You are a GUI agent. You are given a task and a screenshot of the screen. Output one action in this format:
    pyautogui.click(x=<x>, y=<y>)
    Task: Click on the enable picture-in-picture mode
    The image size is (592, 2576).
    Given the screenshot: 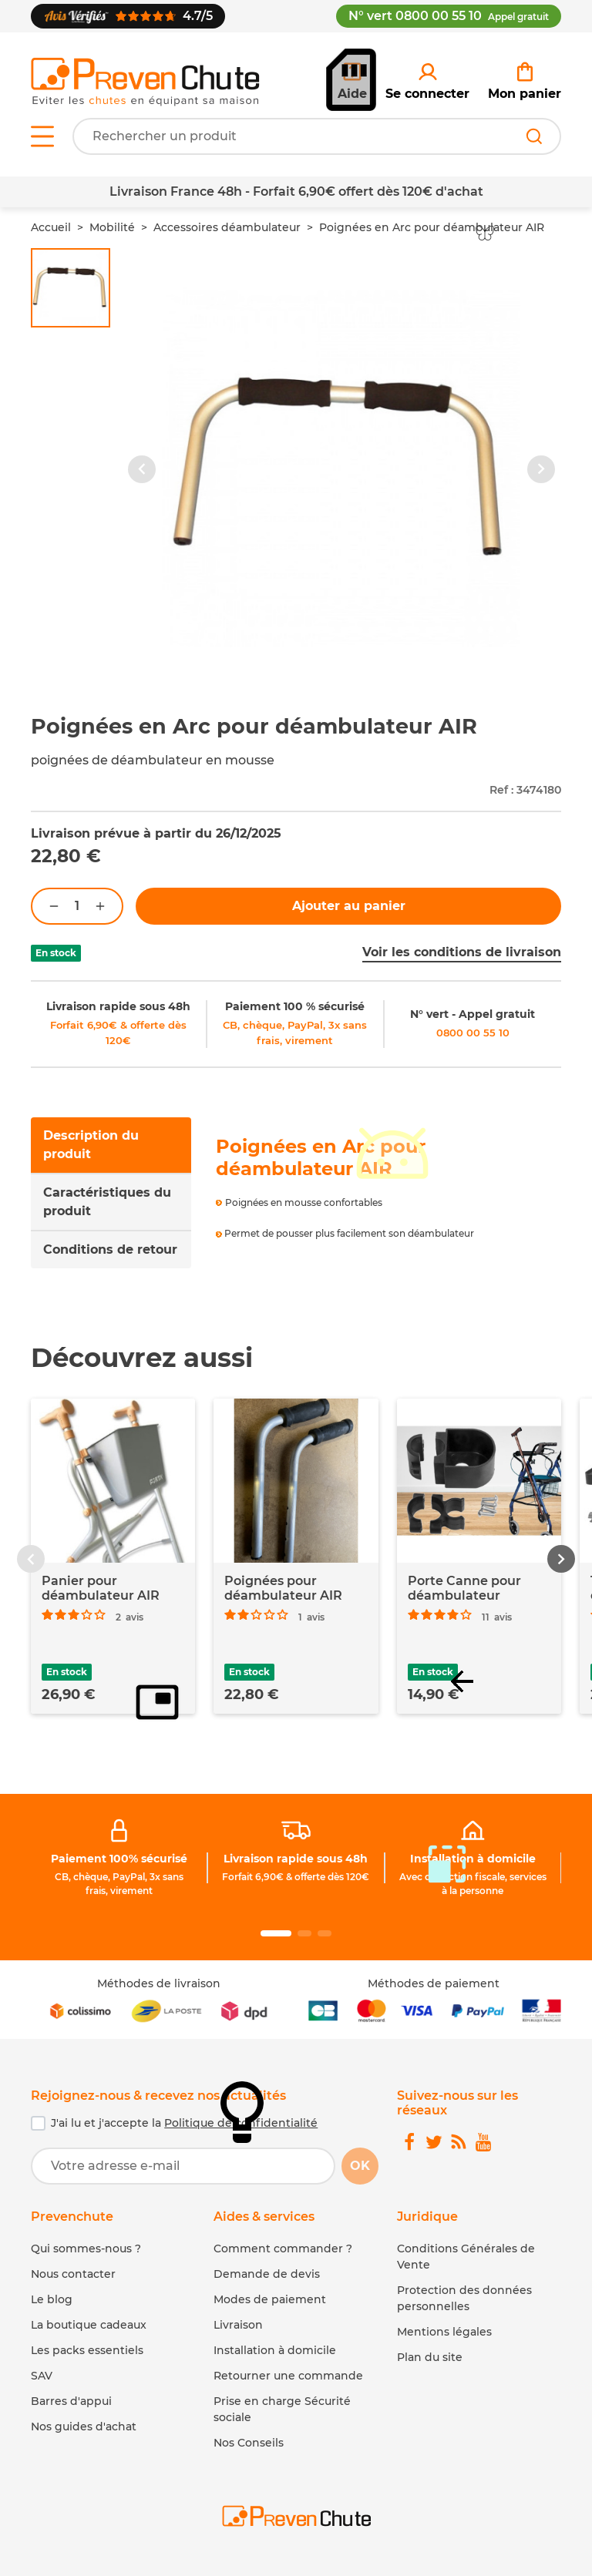 What is the action you would take?
    pyautogui.click(x=157, y=1702)
    